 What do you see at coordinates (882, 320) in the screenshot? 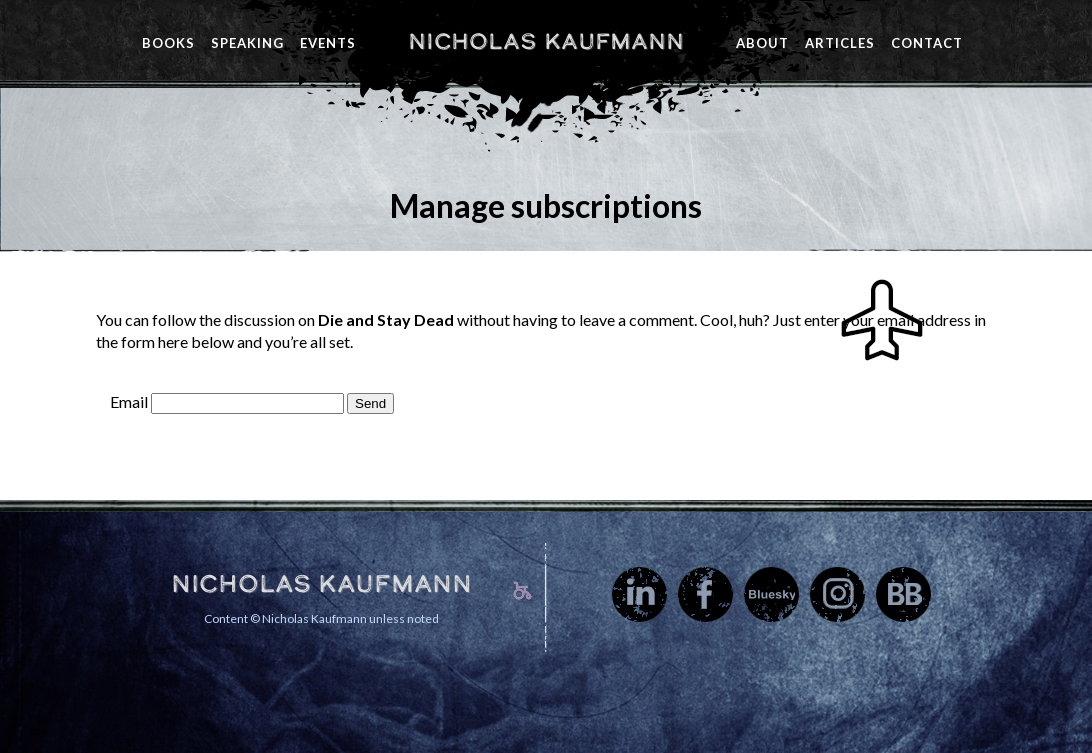
I see `enable airplane mode` at bounding box center [882, 320].